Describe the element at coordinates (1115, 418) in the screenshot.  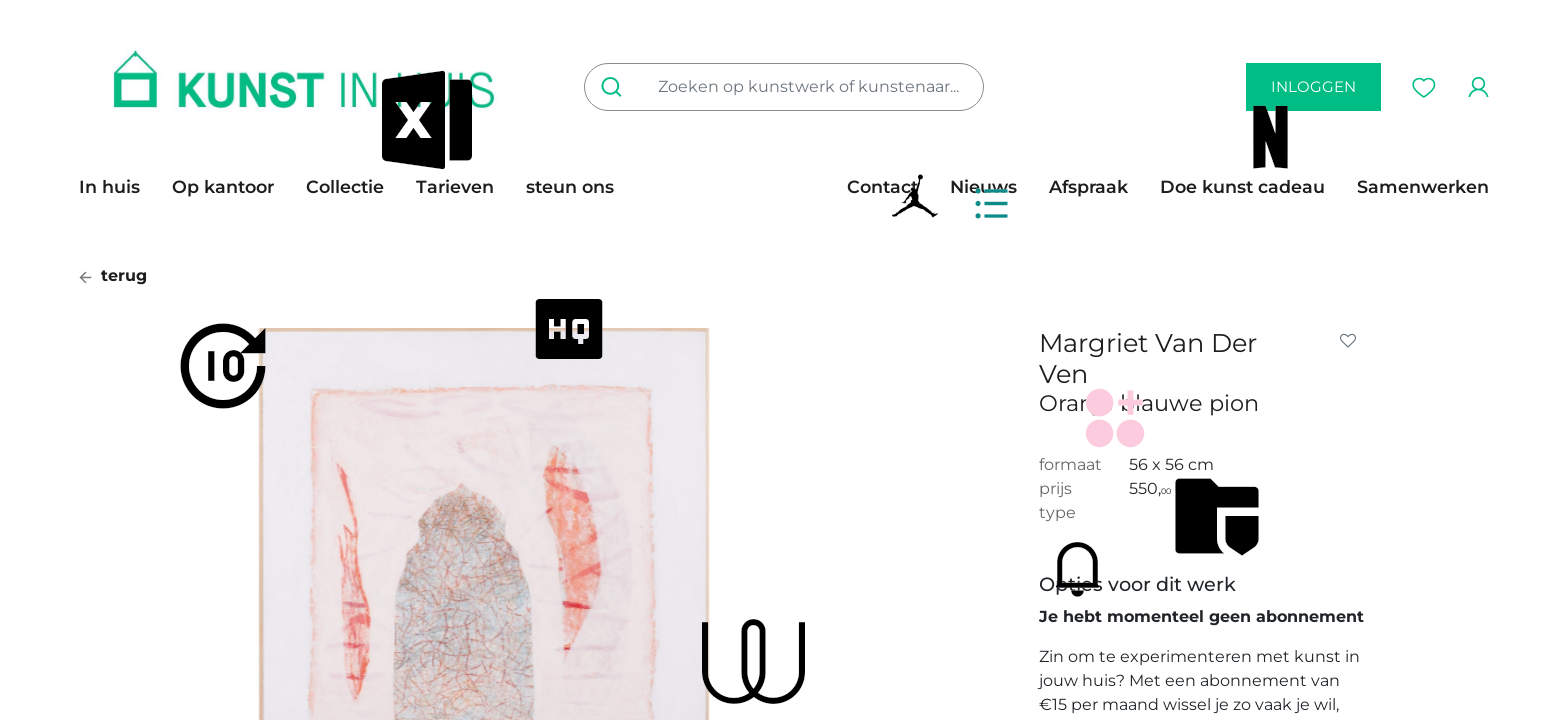
I see `add a new app to your collection` at that location.